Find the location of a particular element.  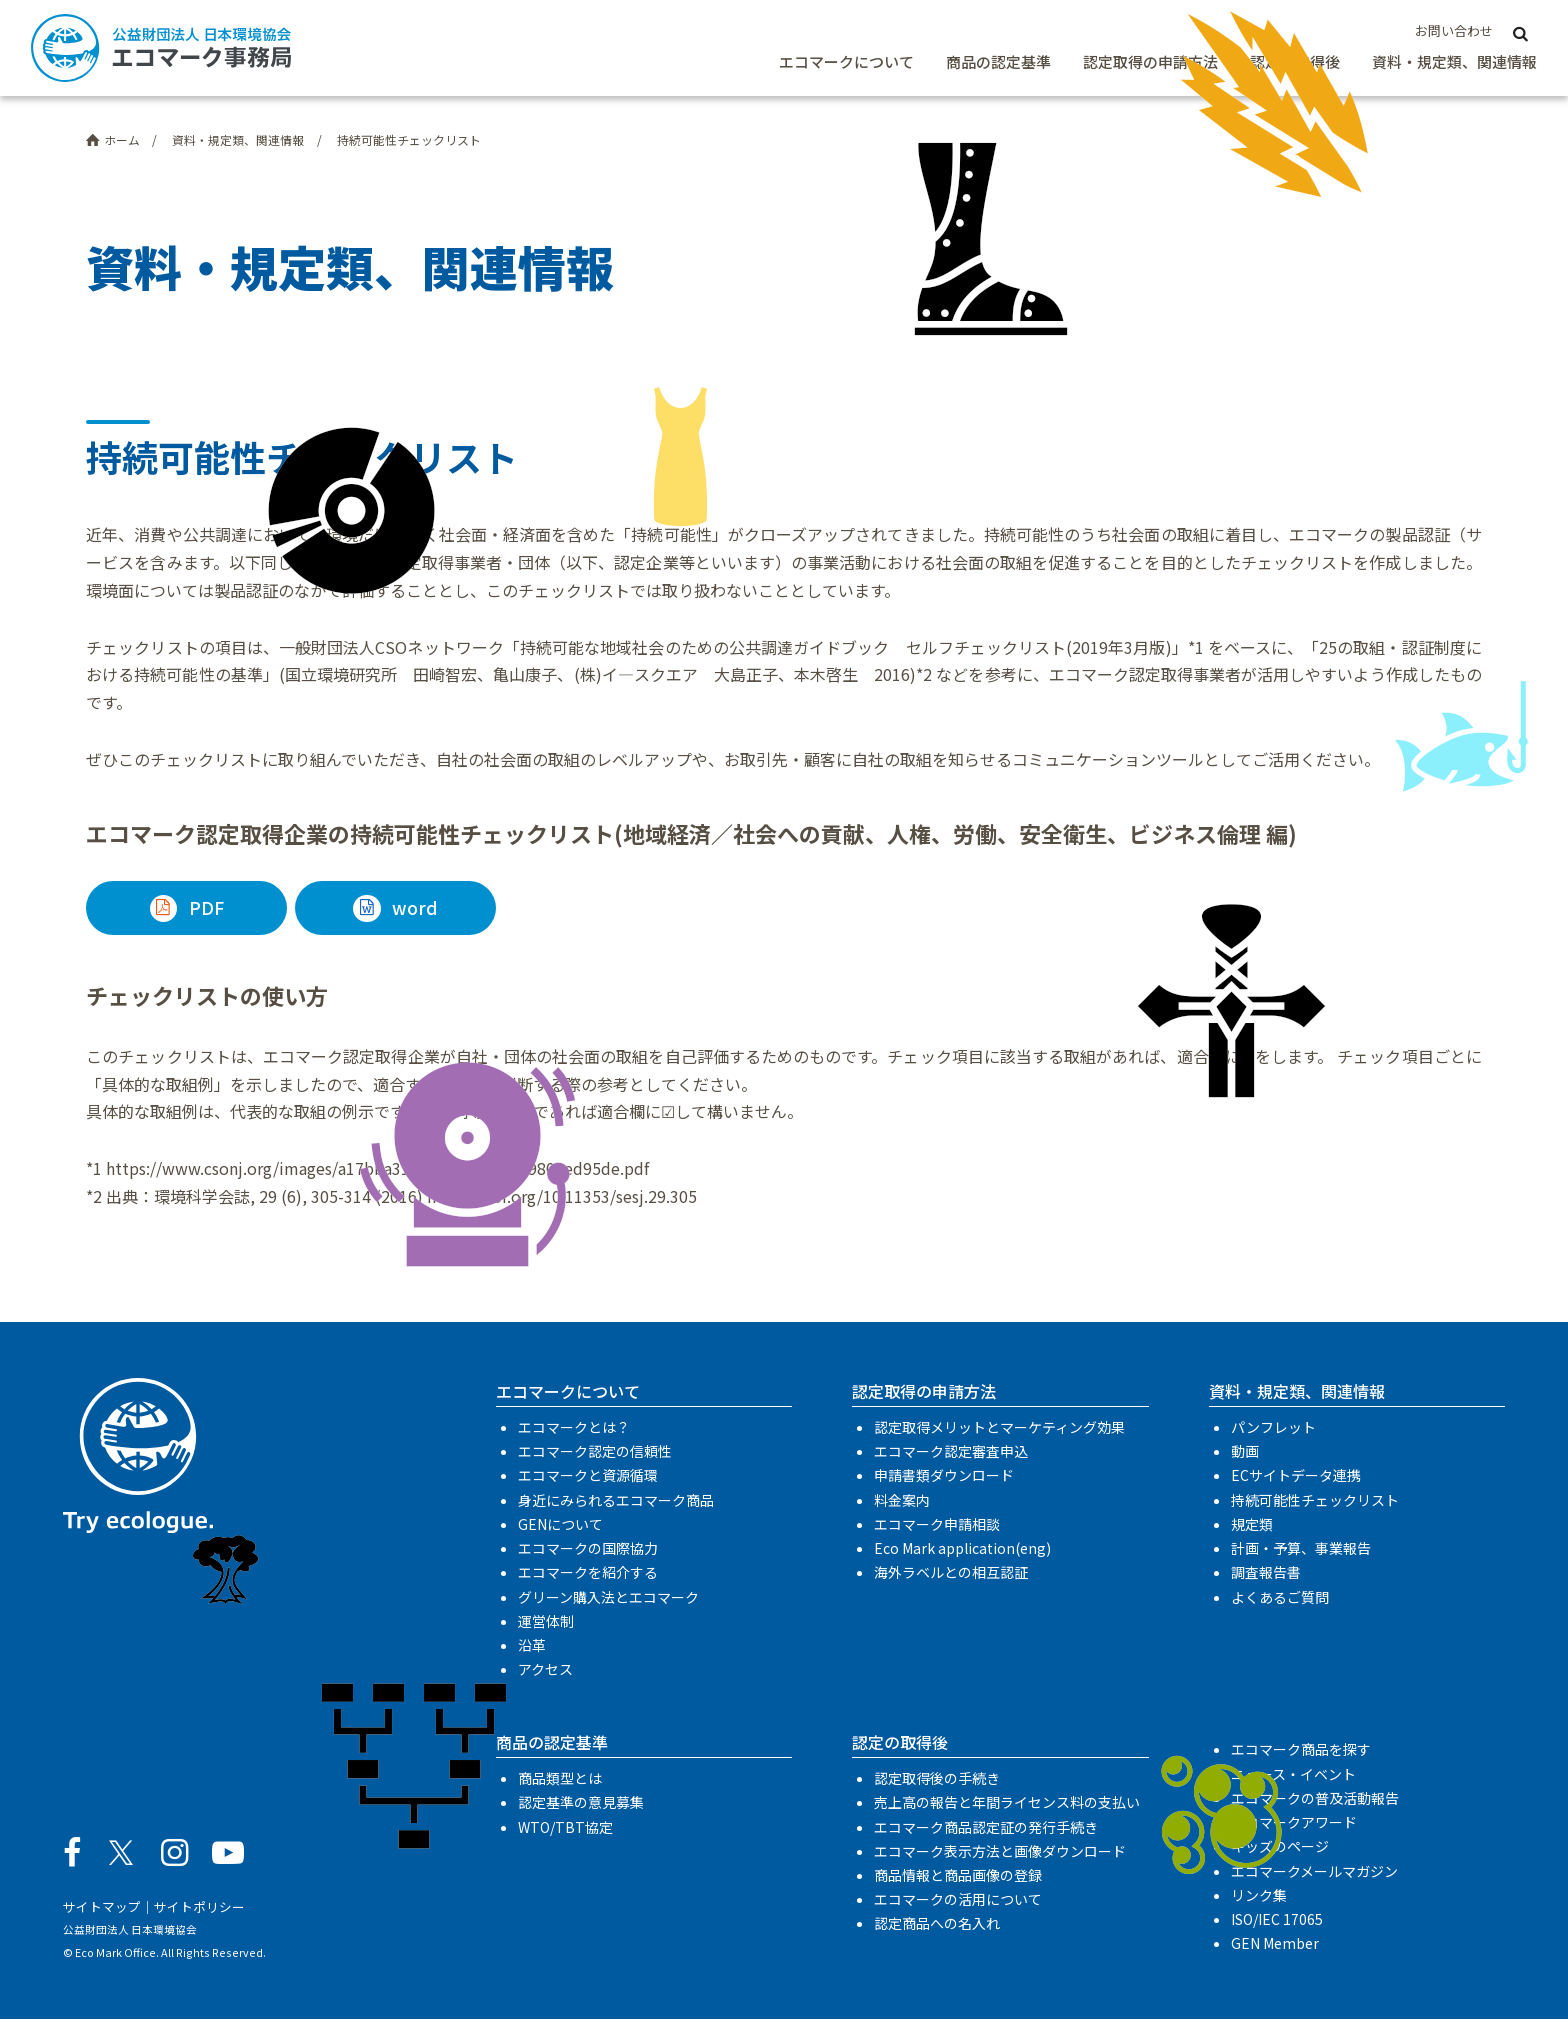

lightning attack or electric slash ability is located at coordinates (1275, 102).